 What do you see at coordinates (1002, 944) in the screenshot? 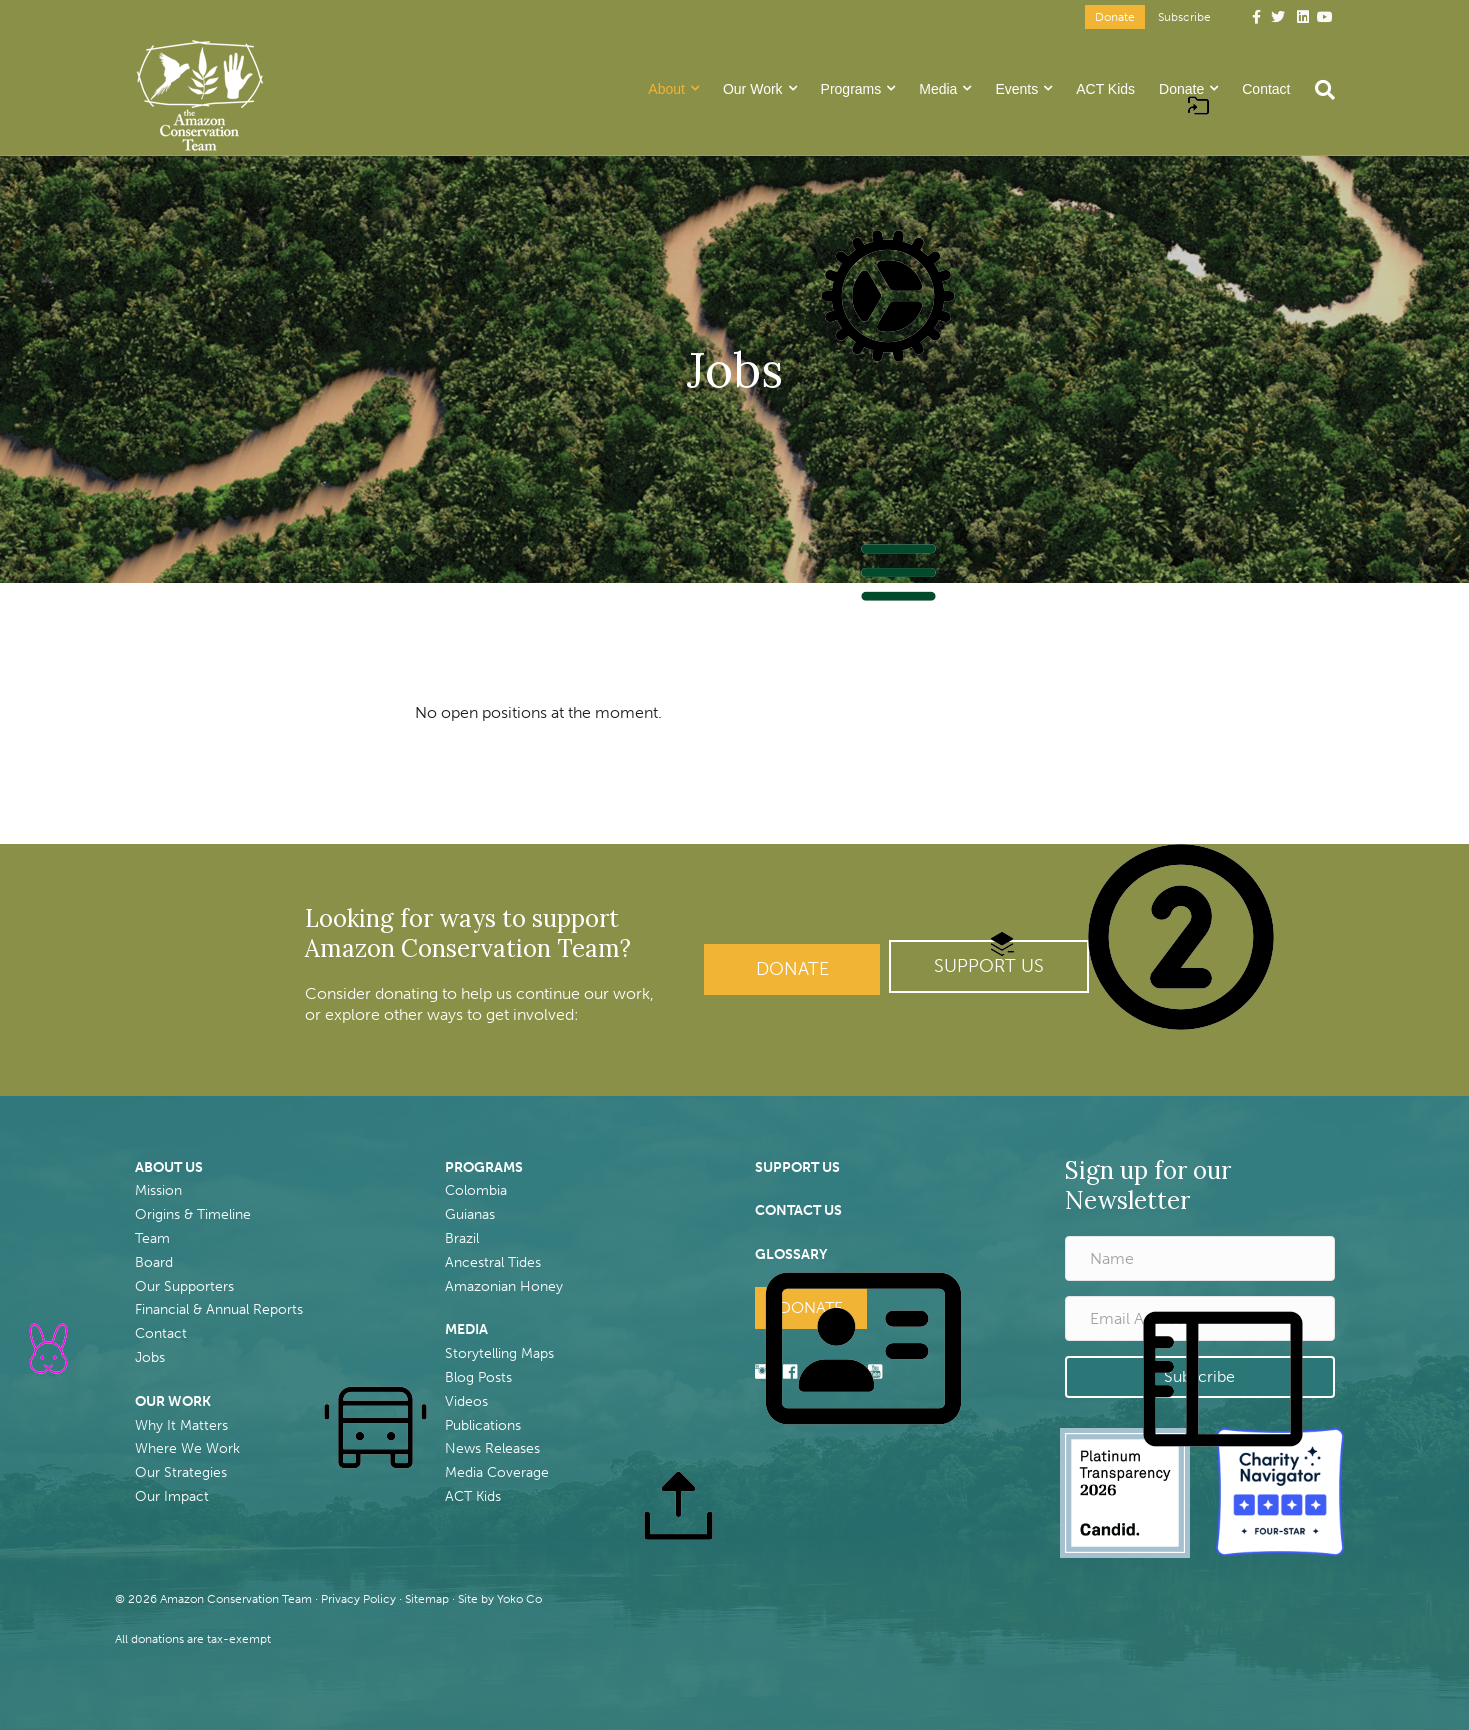
I see `remove a layer from the stack` at bounding box center [1002, 944].